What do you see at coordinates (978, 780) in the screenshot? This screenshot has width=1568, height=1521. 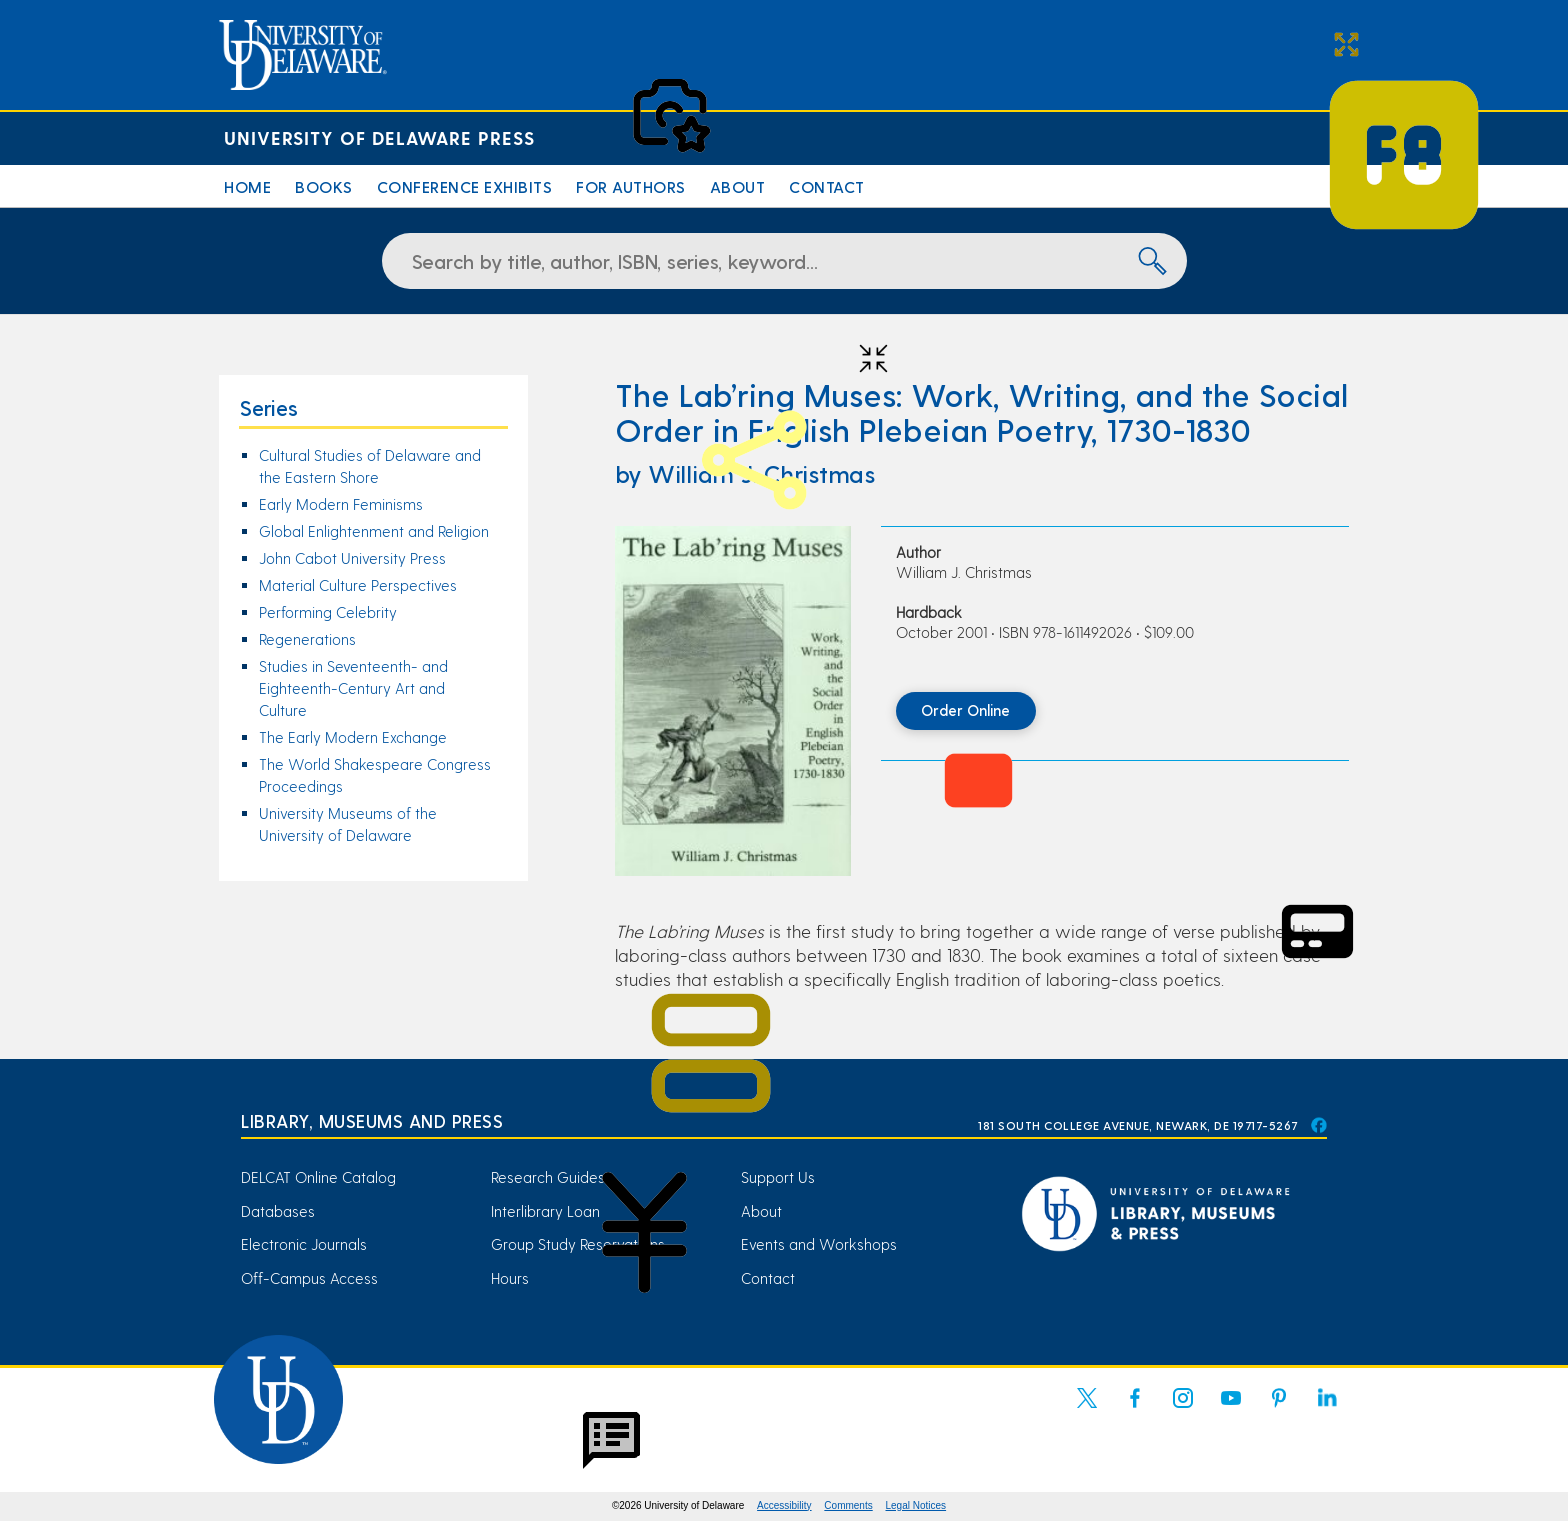 I see `a placeholder or container element` at bounding box center [978, 780].